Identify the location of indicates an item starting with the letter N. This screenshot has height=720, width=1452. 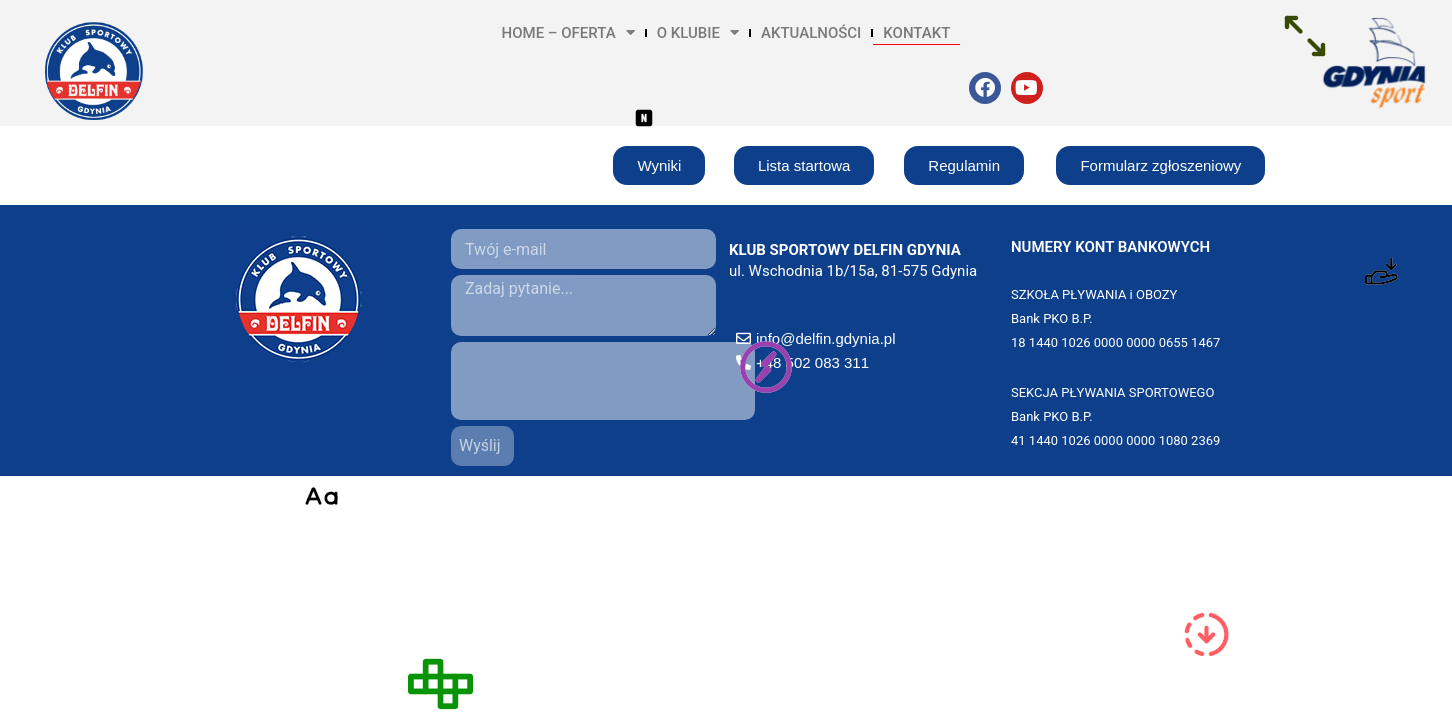
(644, 118).